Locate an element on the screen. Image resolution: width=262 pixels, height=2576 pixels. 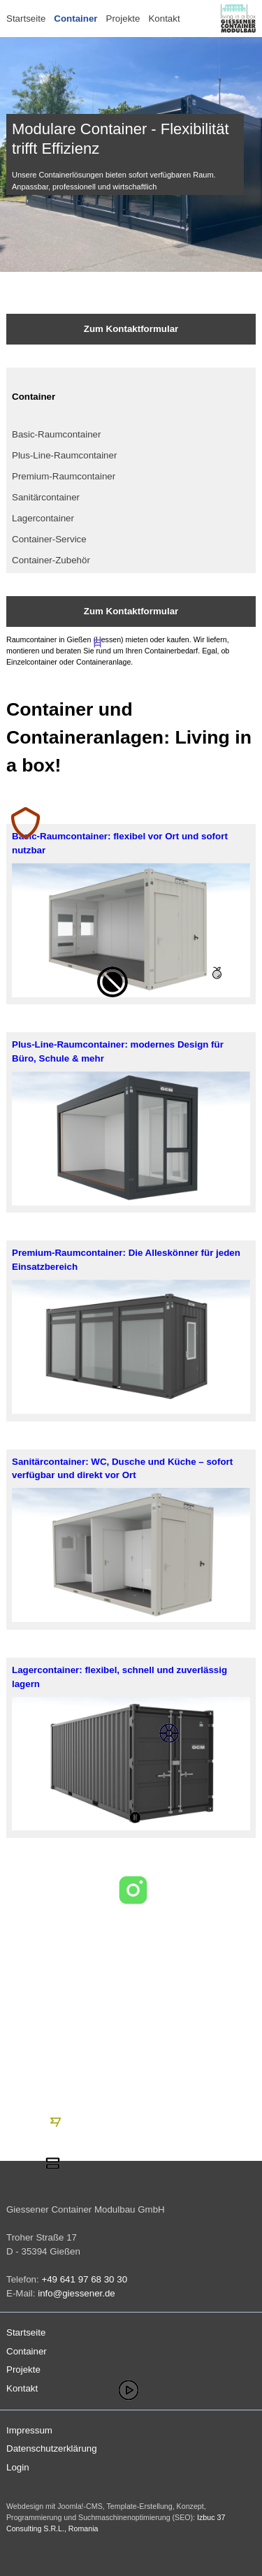
indicates fruit or produce category is located at coordinates (217, 973).